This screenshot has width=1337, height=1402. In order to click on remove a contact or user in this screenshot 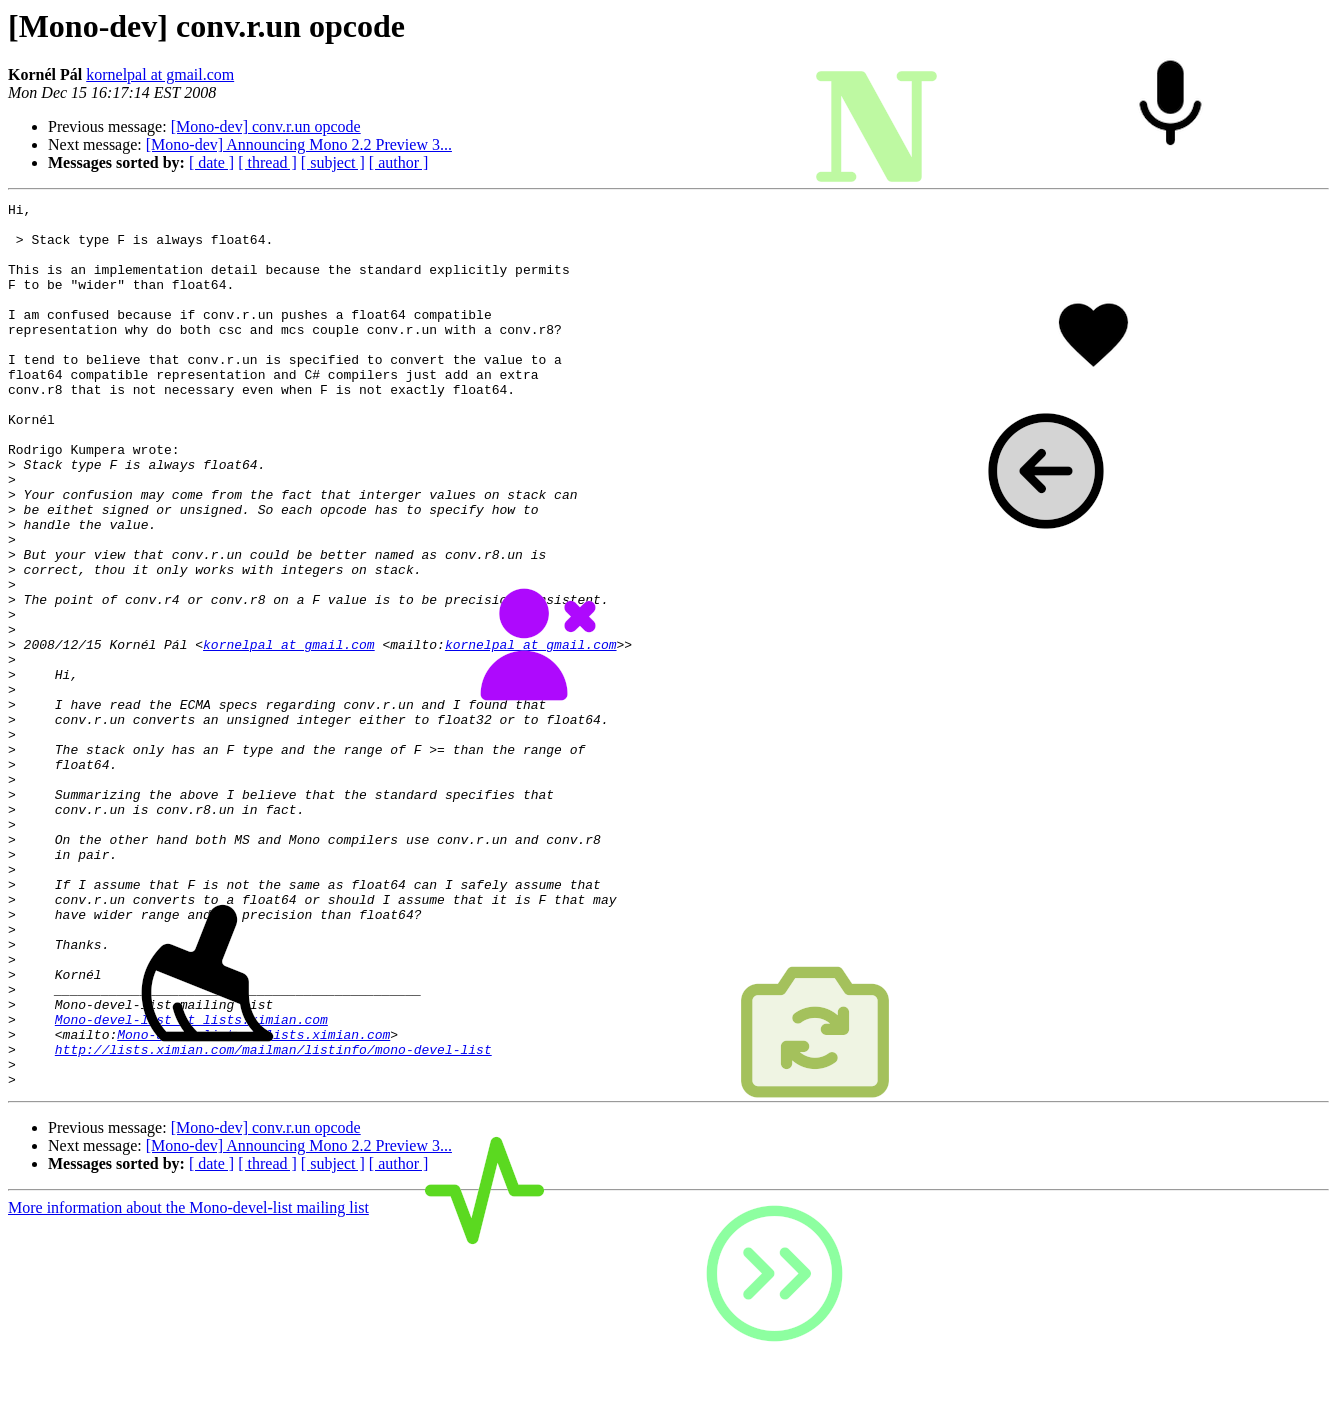, I will do `click(536, 644)`.